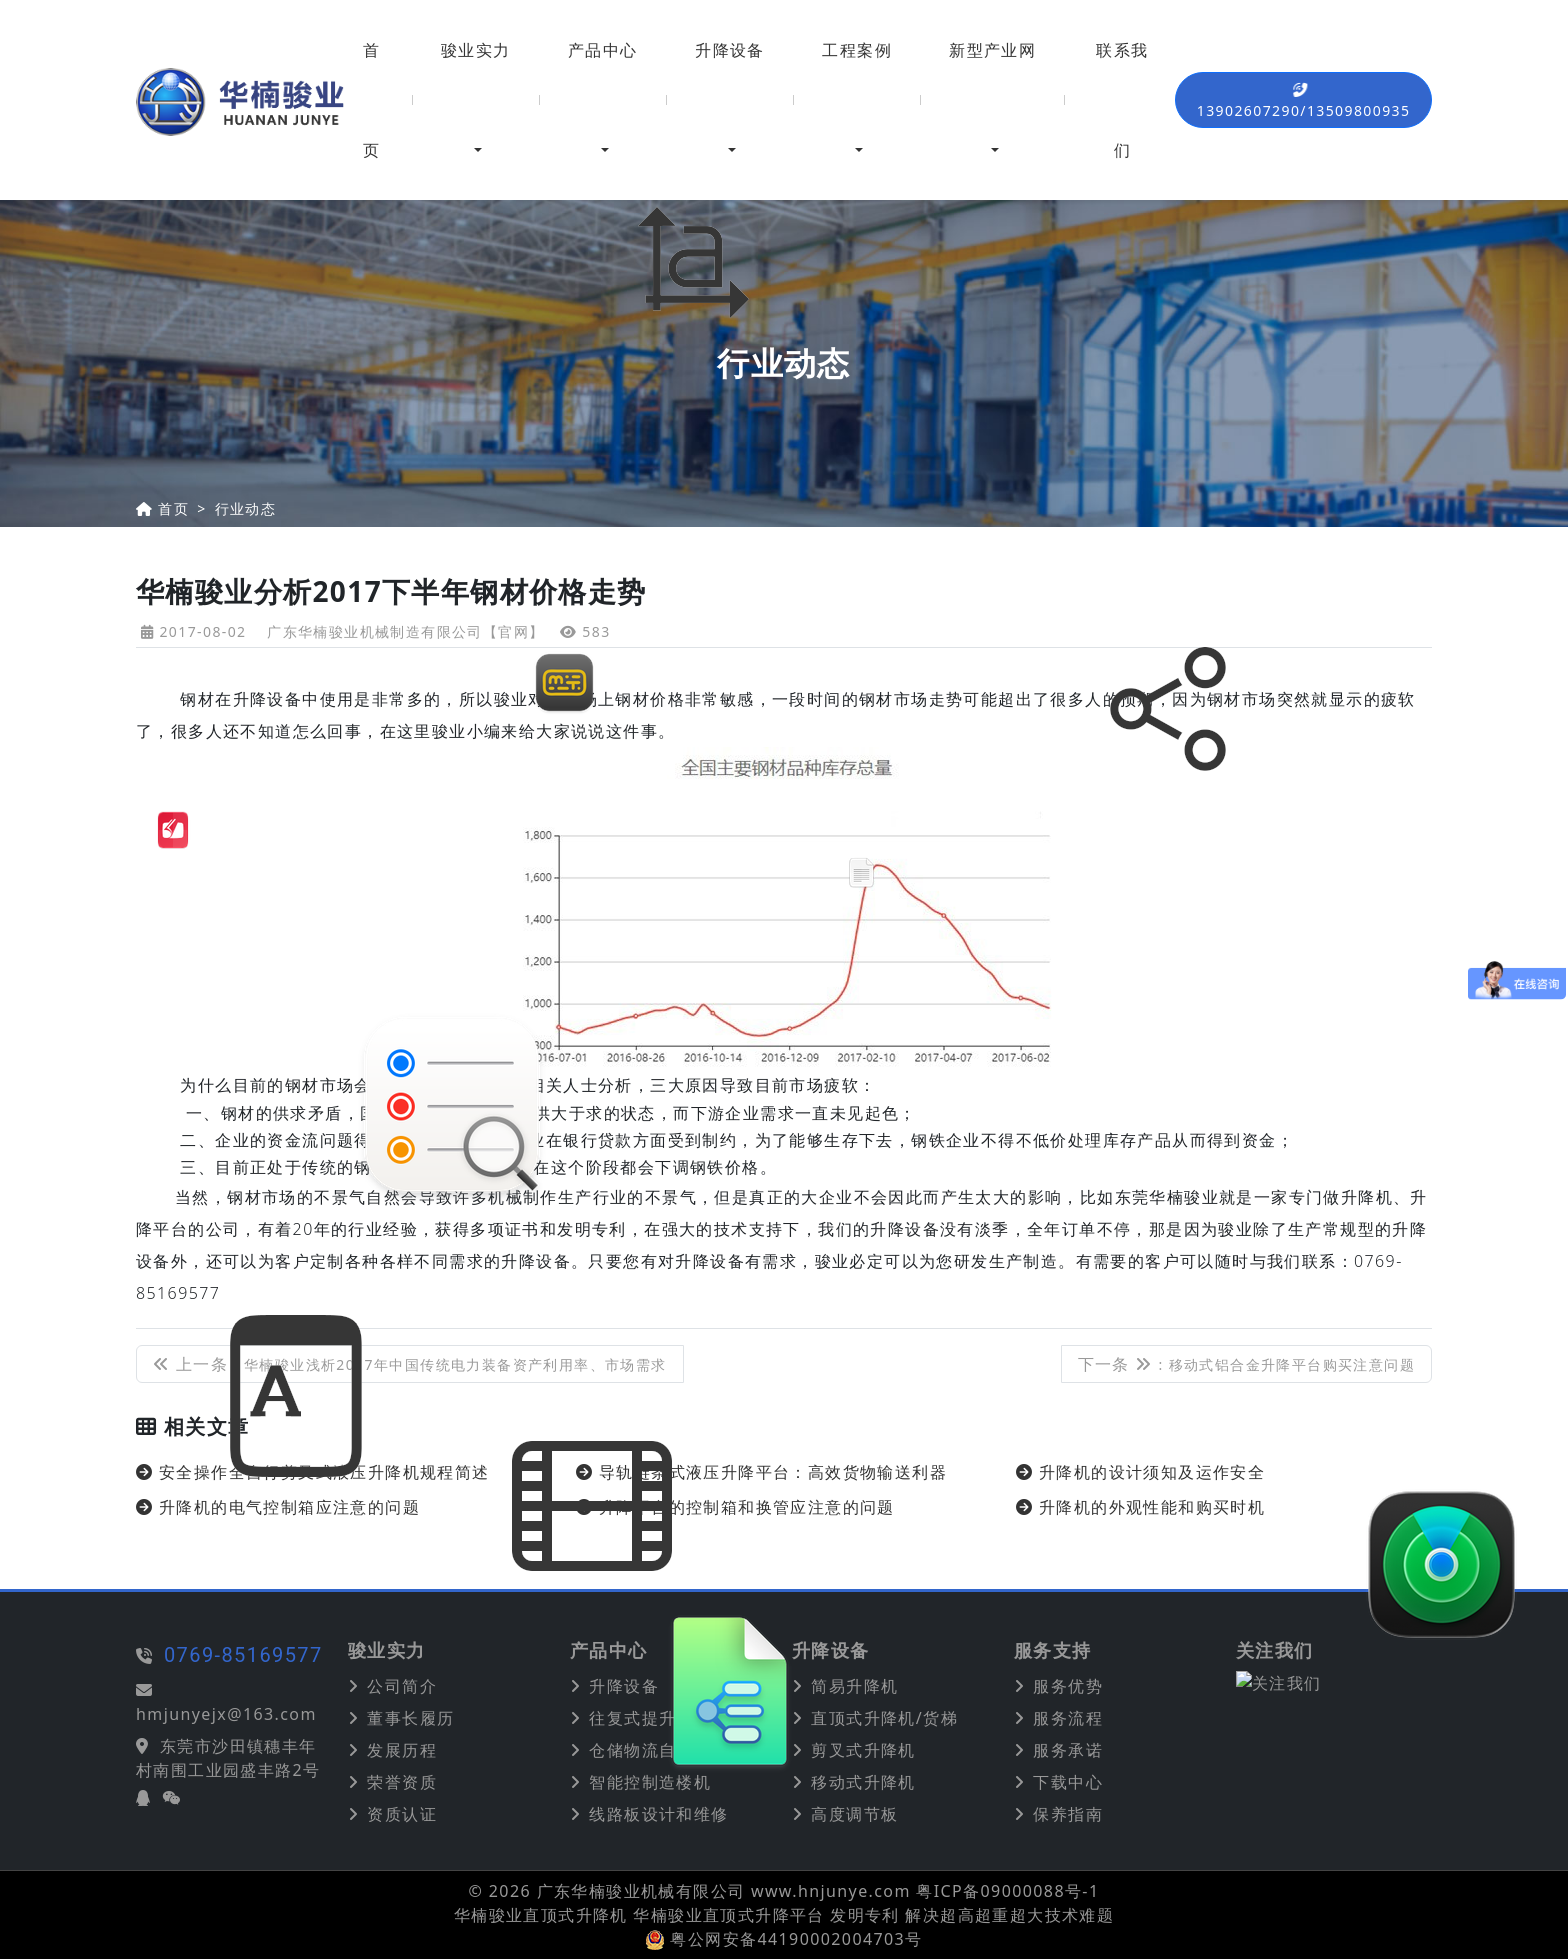 Image resolution: width=1568 pixels, height=1959 pixels. I want to click on open font viewer application, so click(691, 264).